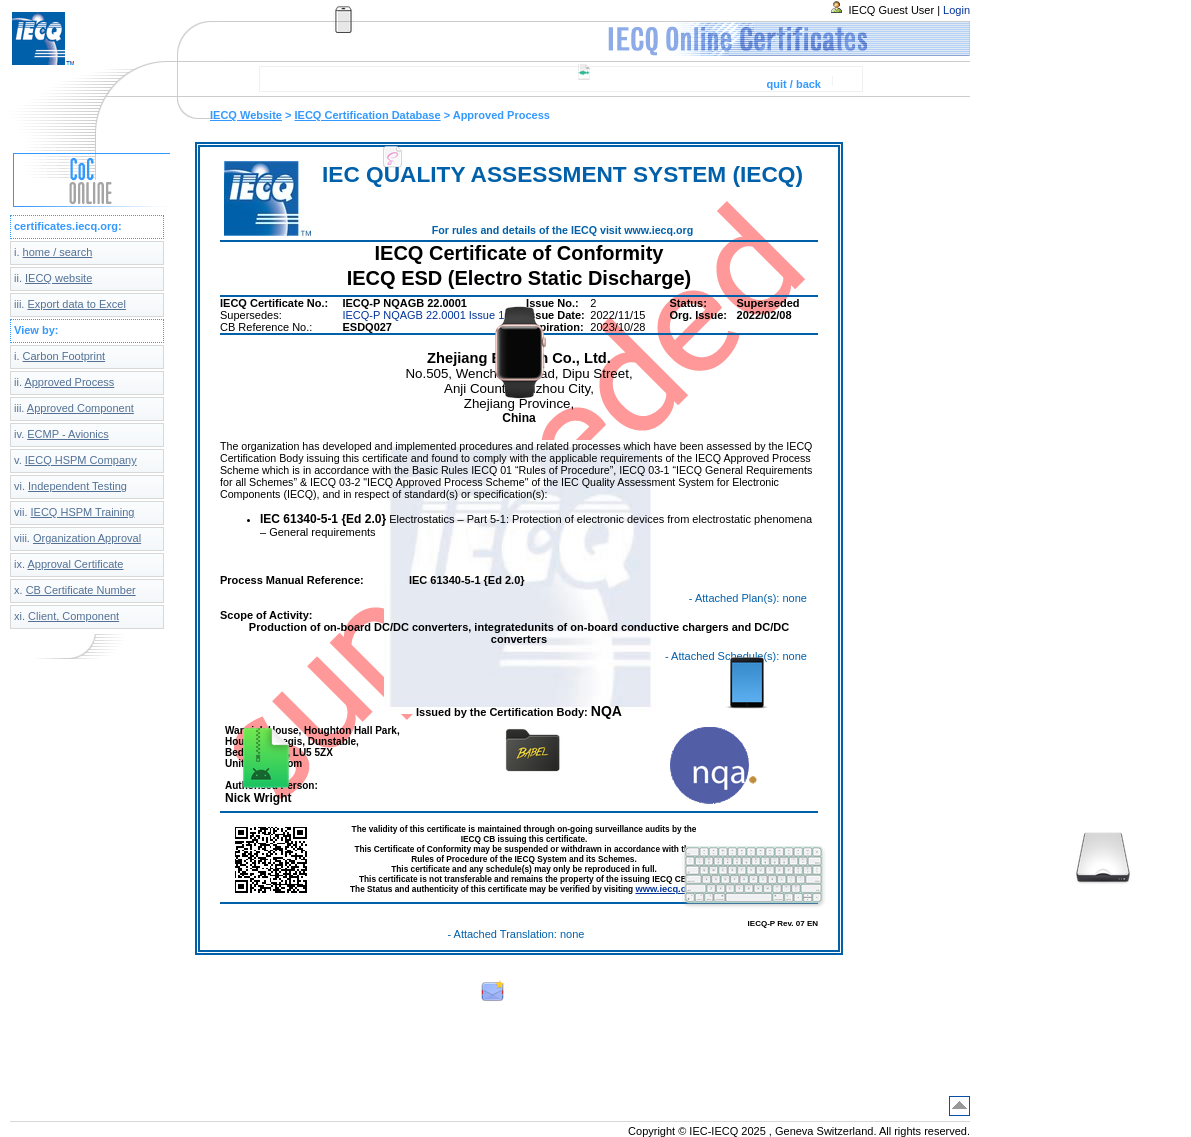 This screenshot has height=1137, width=1191. I want to click on folder containing babel configuration files, so click(532, 751).